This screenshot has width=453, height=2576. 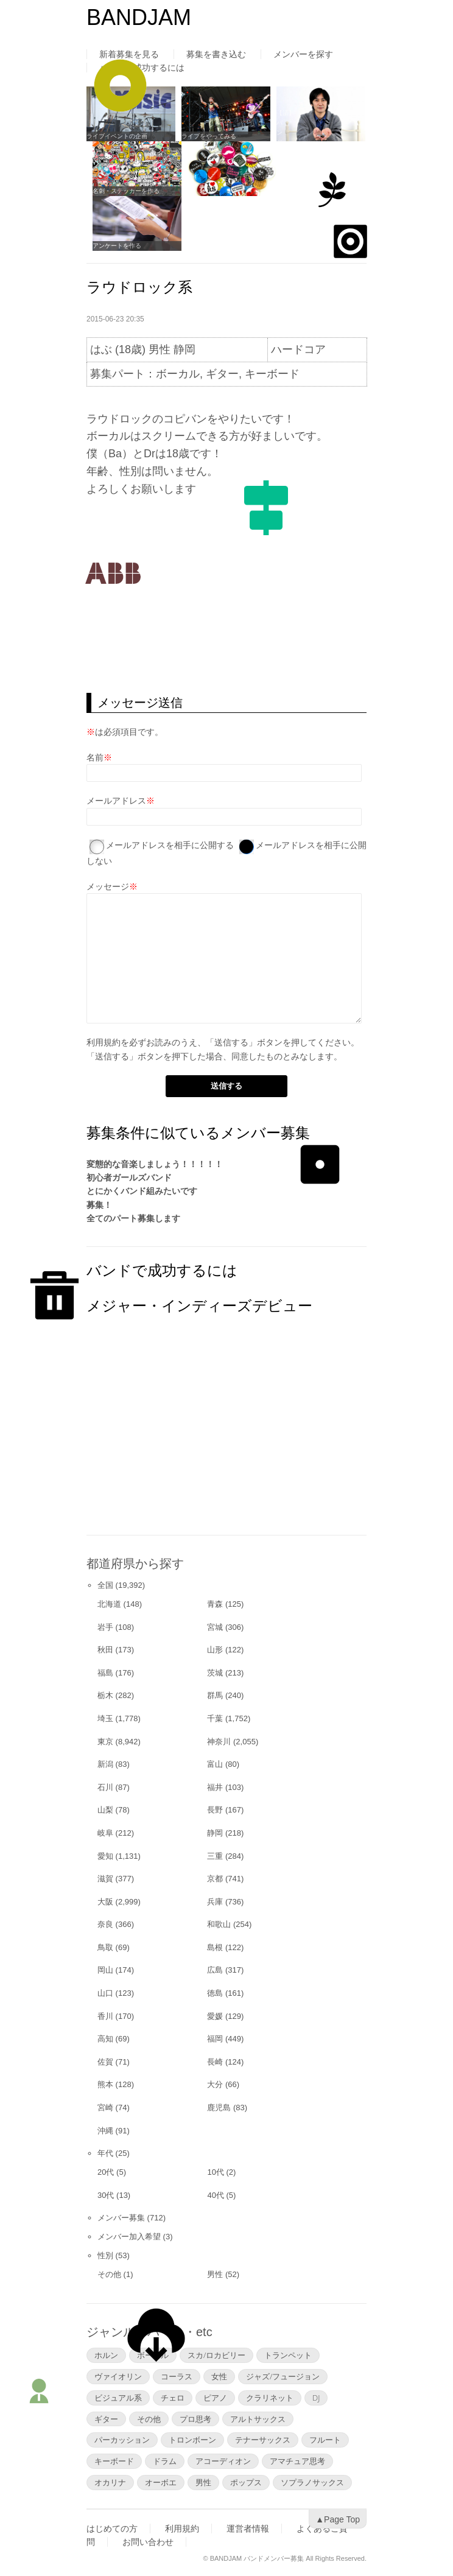 What do you see at coordinates (320, 1164) in the screenshot?
I see `roll the dice or generate a random result` at bounding box center [320, 1164].